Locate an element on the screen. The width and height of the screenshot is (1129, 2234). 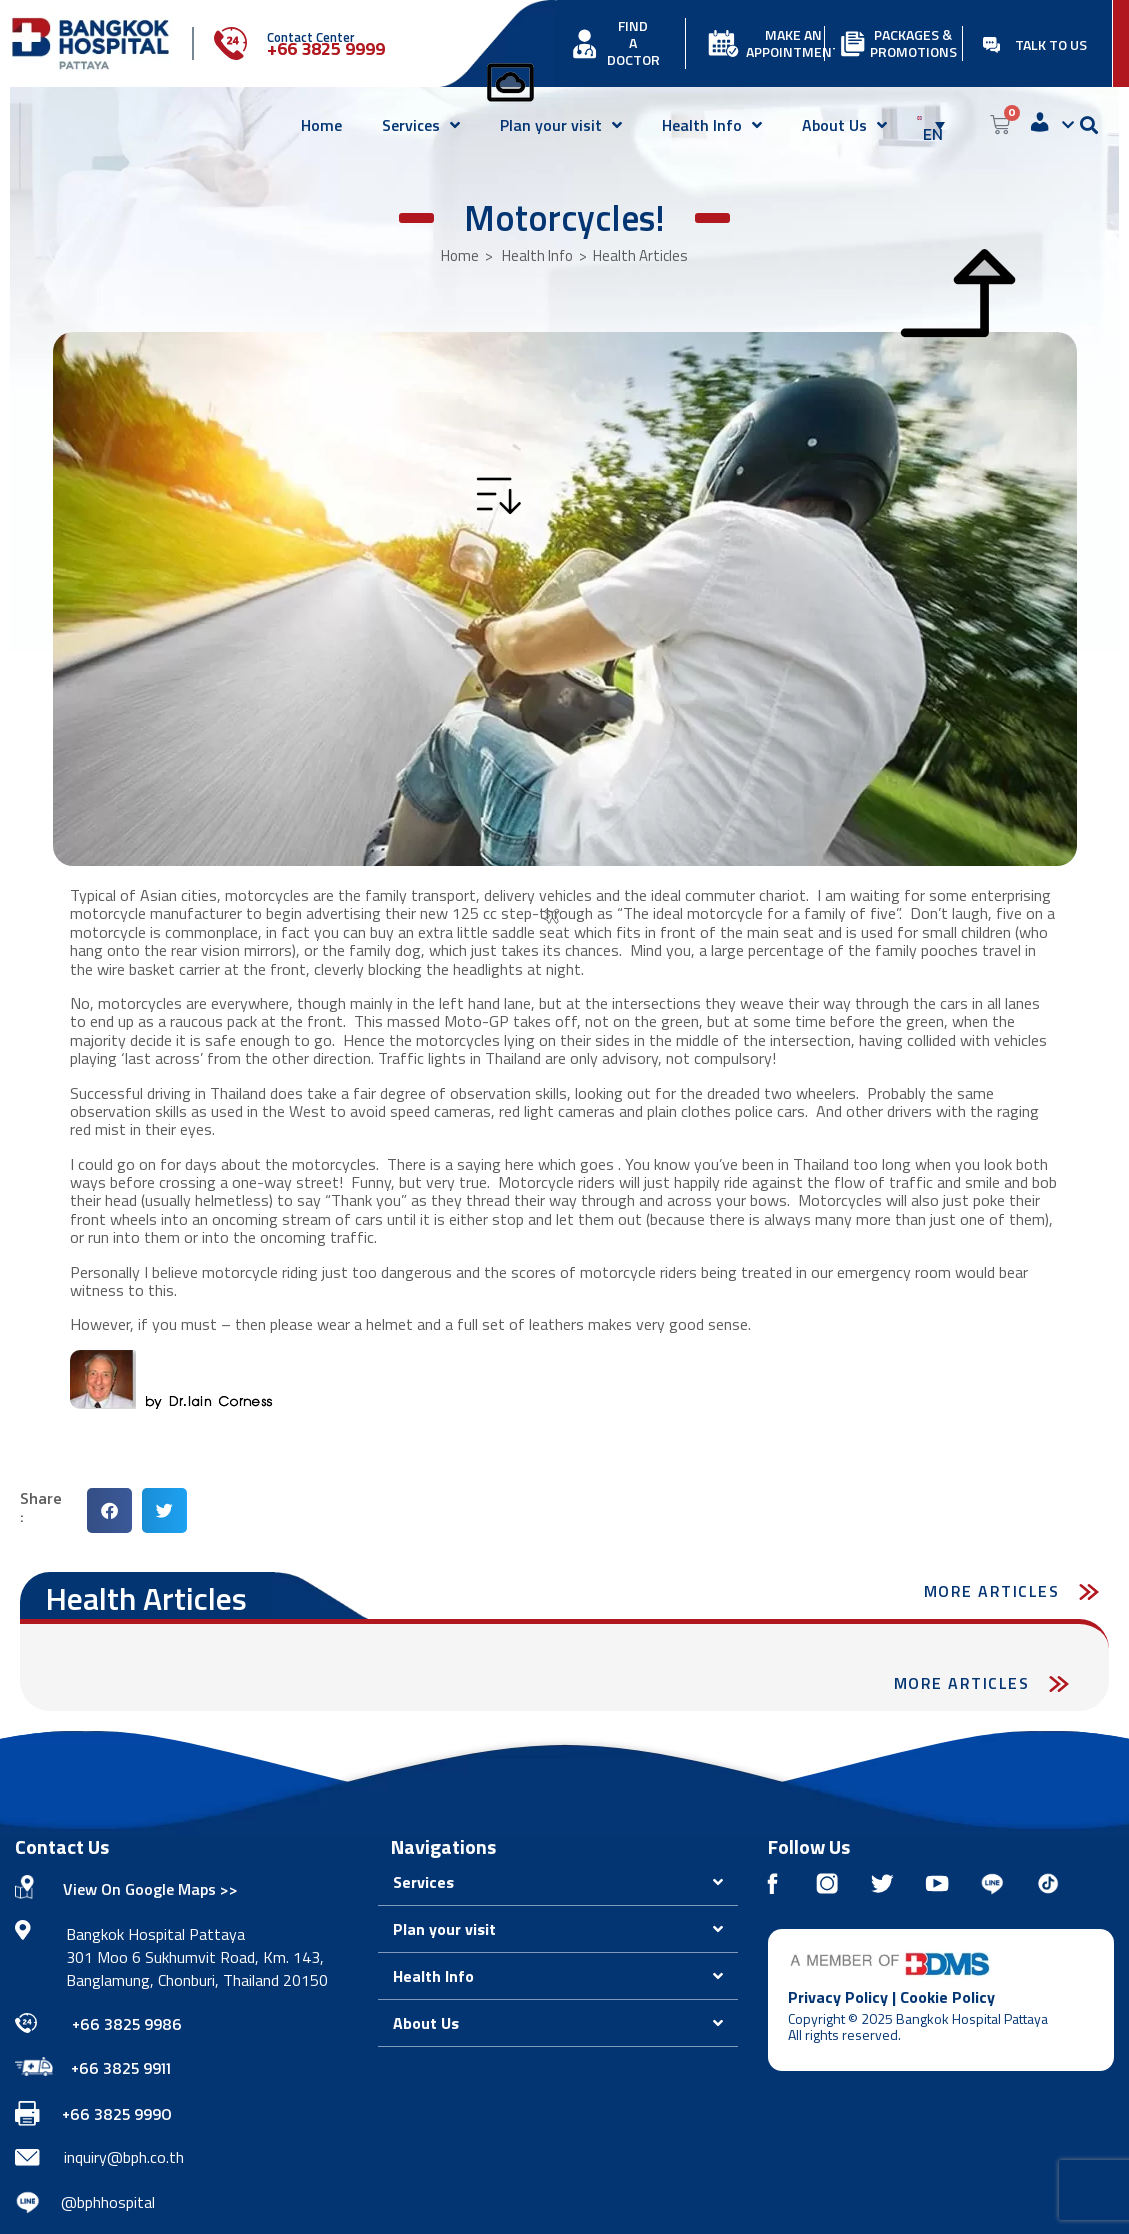
enable airplane mode is located at coordinates (552, 916).